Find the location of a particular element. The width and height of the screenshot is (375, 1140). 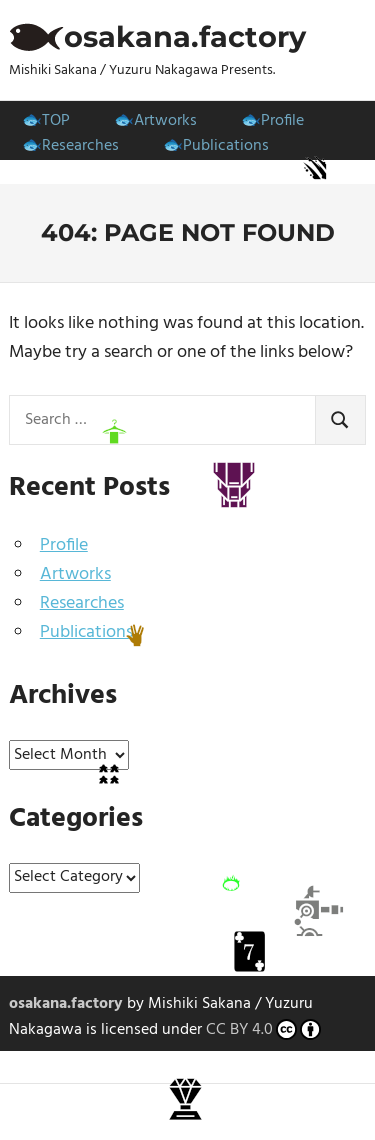

select automated turret weapon is located at coordinates (318, 910).